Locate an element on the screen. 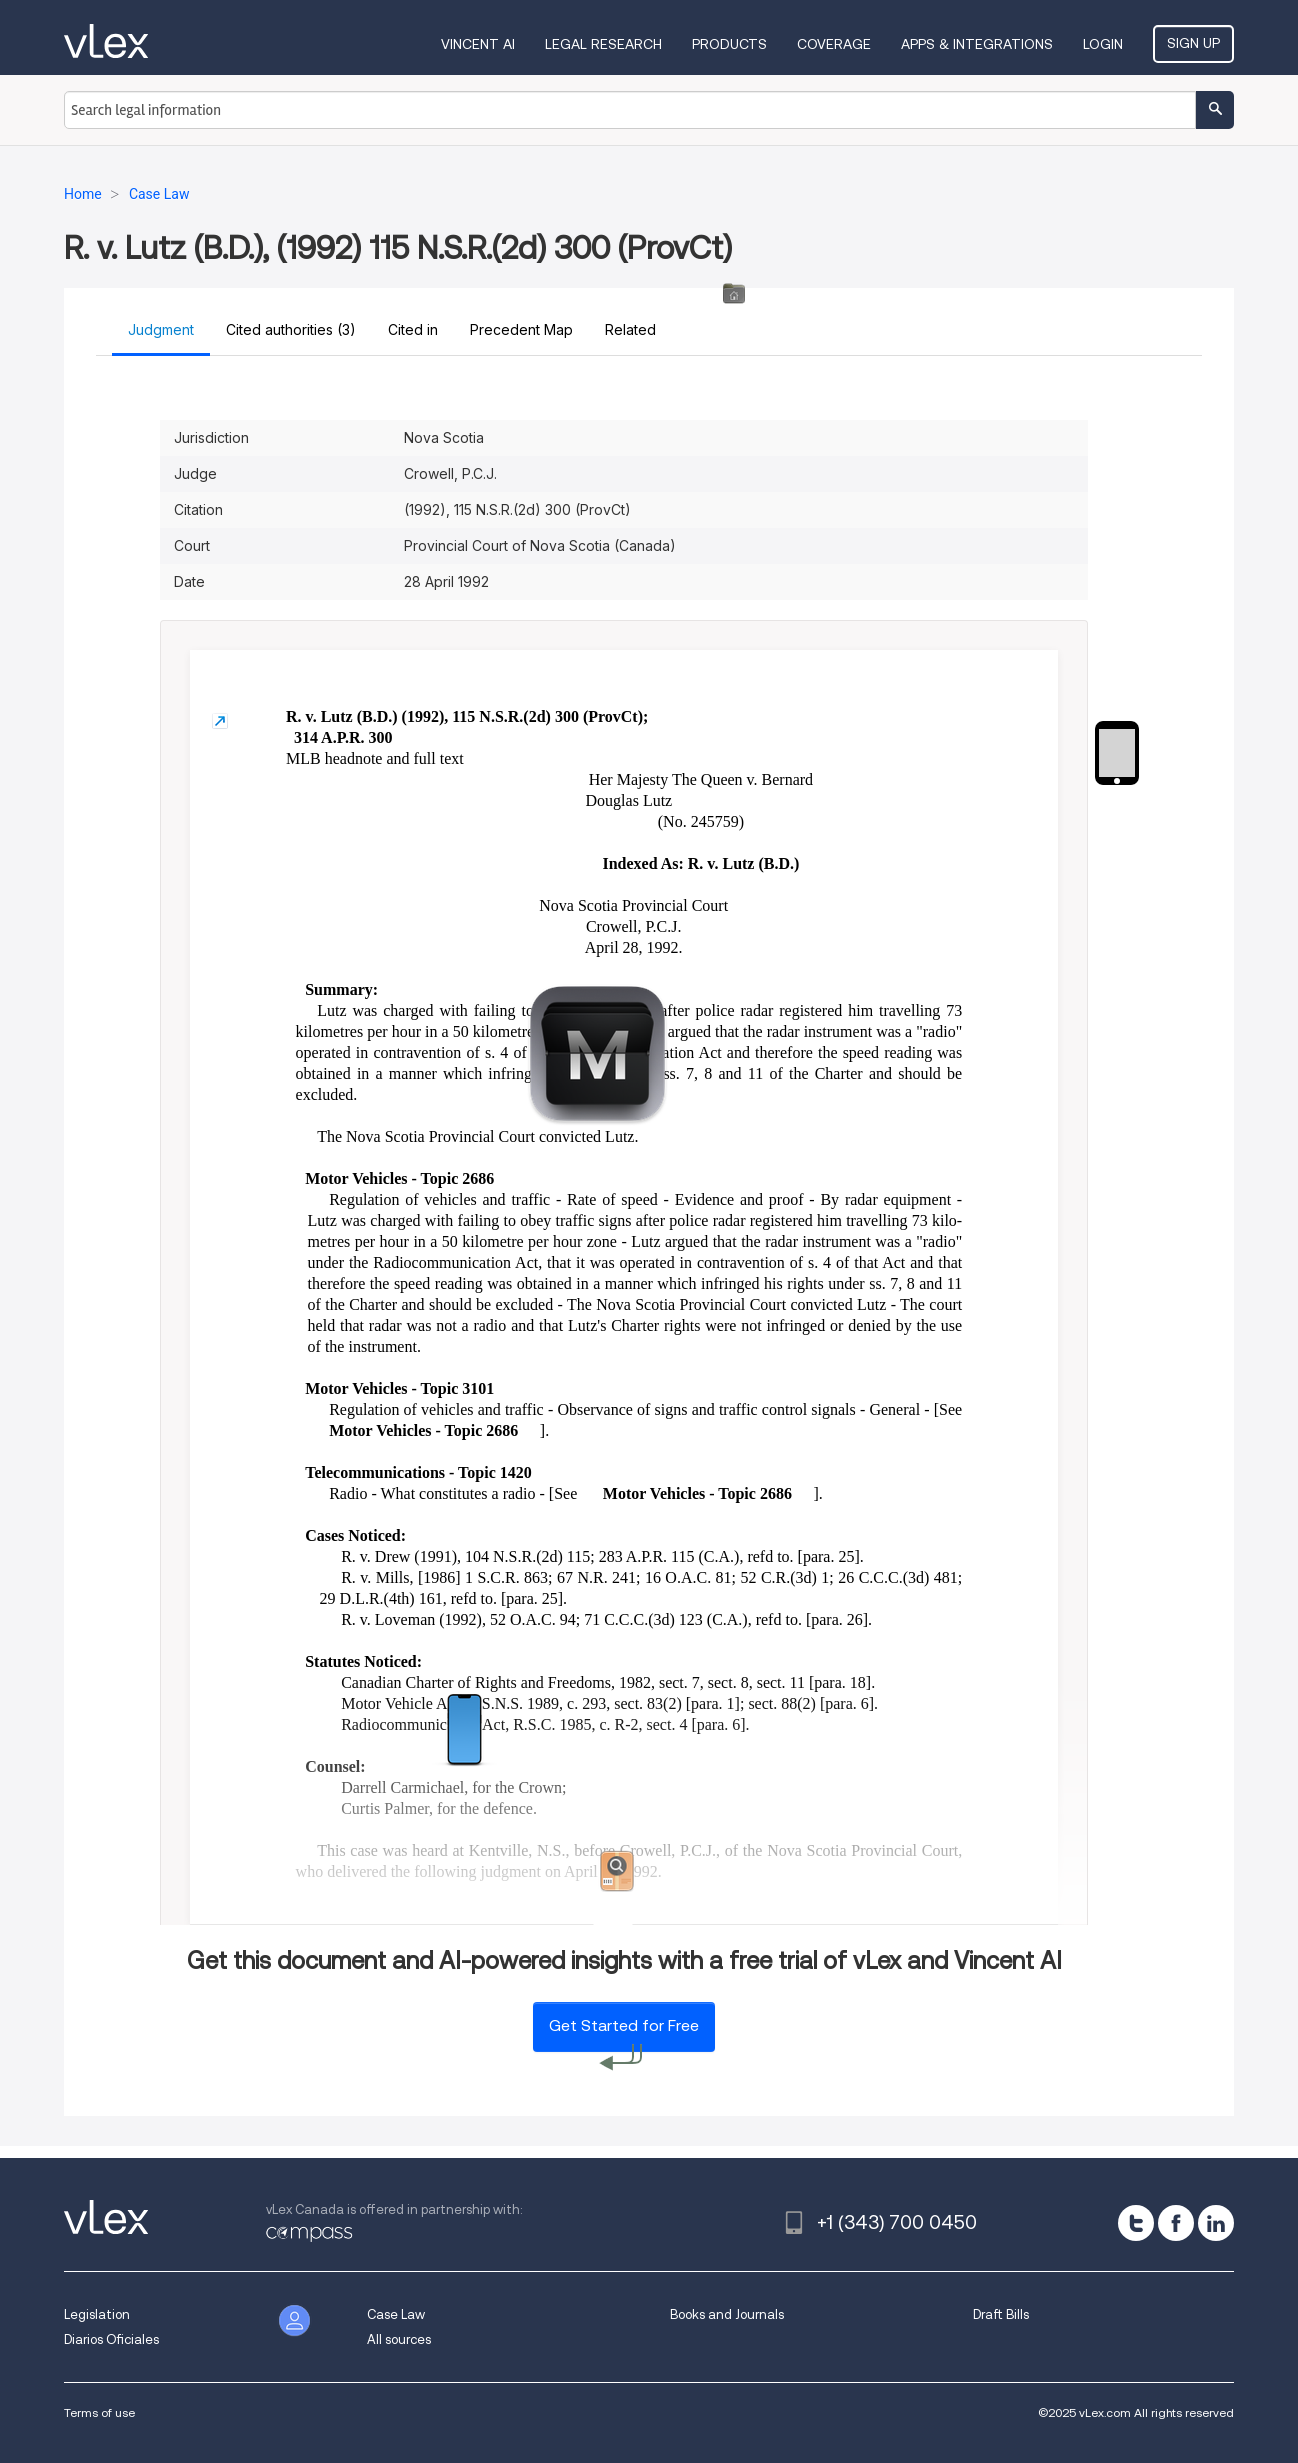 The width and height of the screenshot is (1298, 2463). resolving package dependencies is located at coordinates (617, 1871).